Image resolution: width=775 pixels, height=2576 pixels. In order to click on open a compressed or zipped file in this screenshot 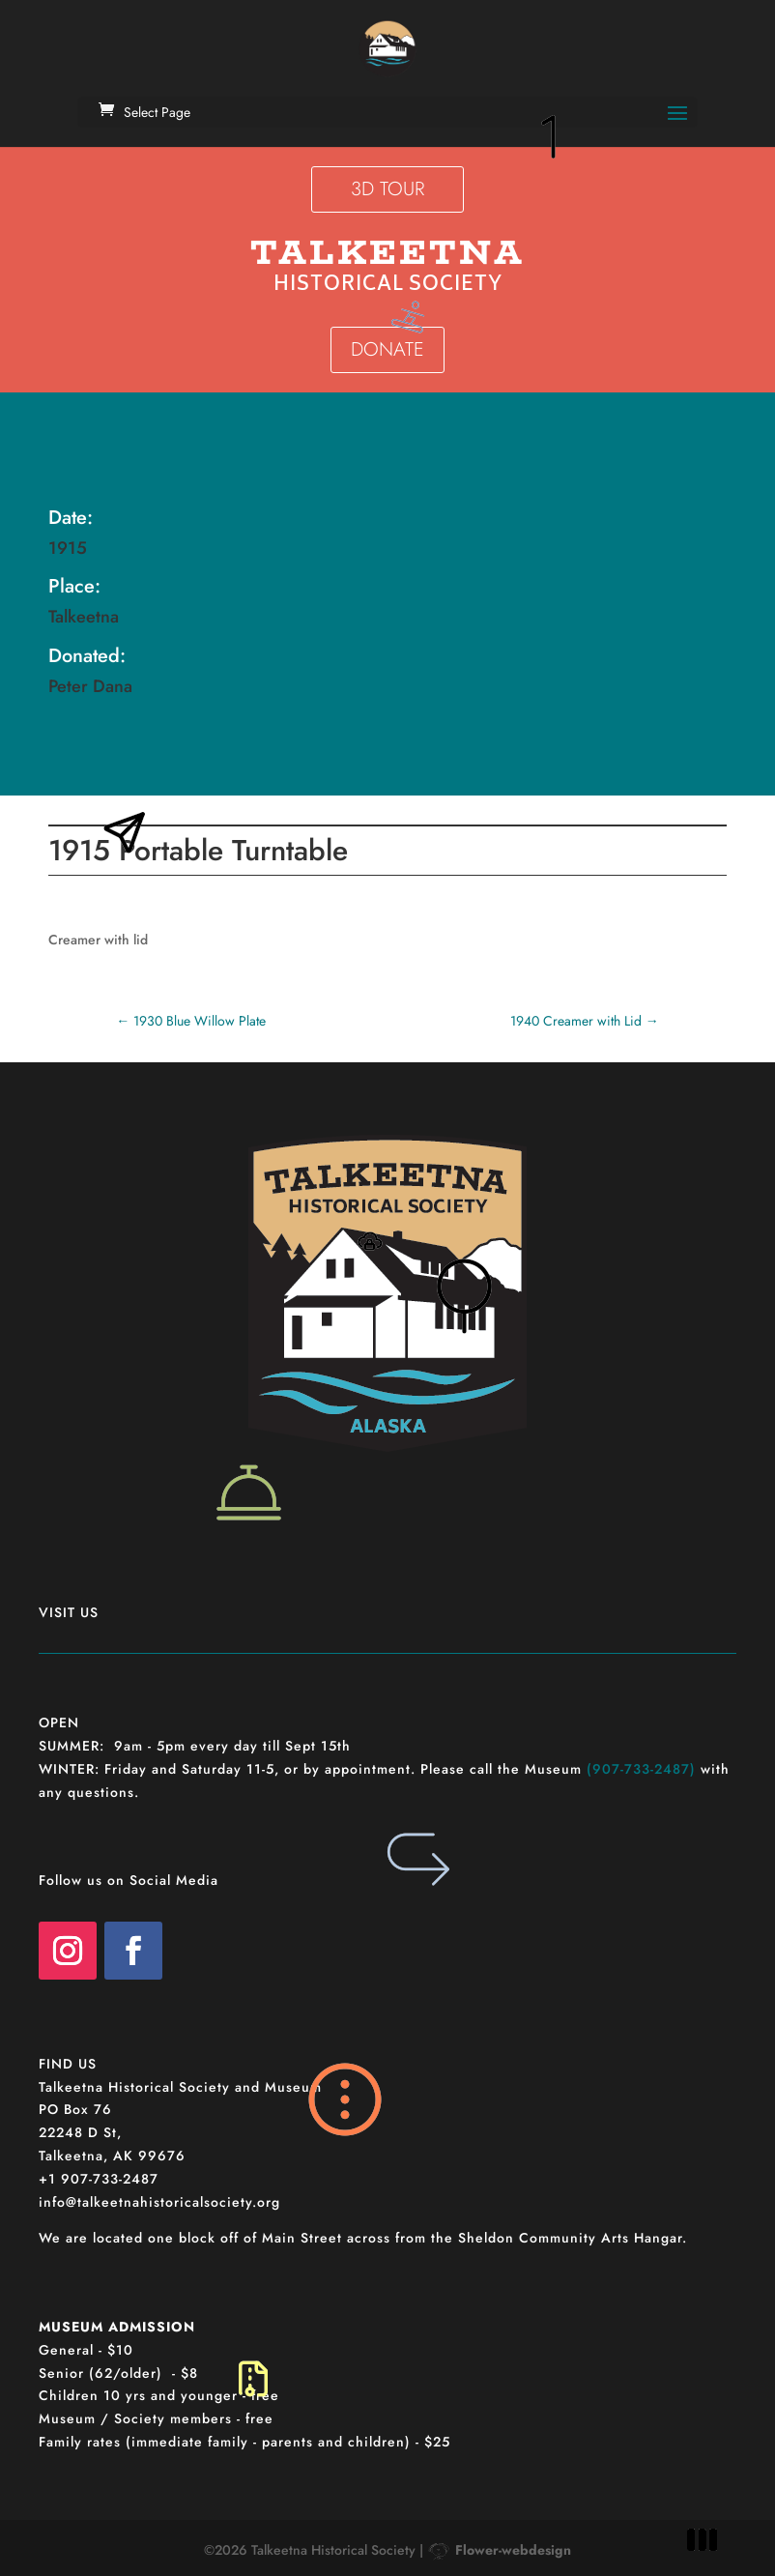, I will do `click(253, 2379)`.